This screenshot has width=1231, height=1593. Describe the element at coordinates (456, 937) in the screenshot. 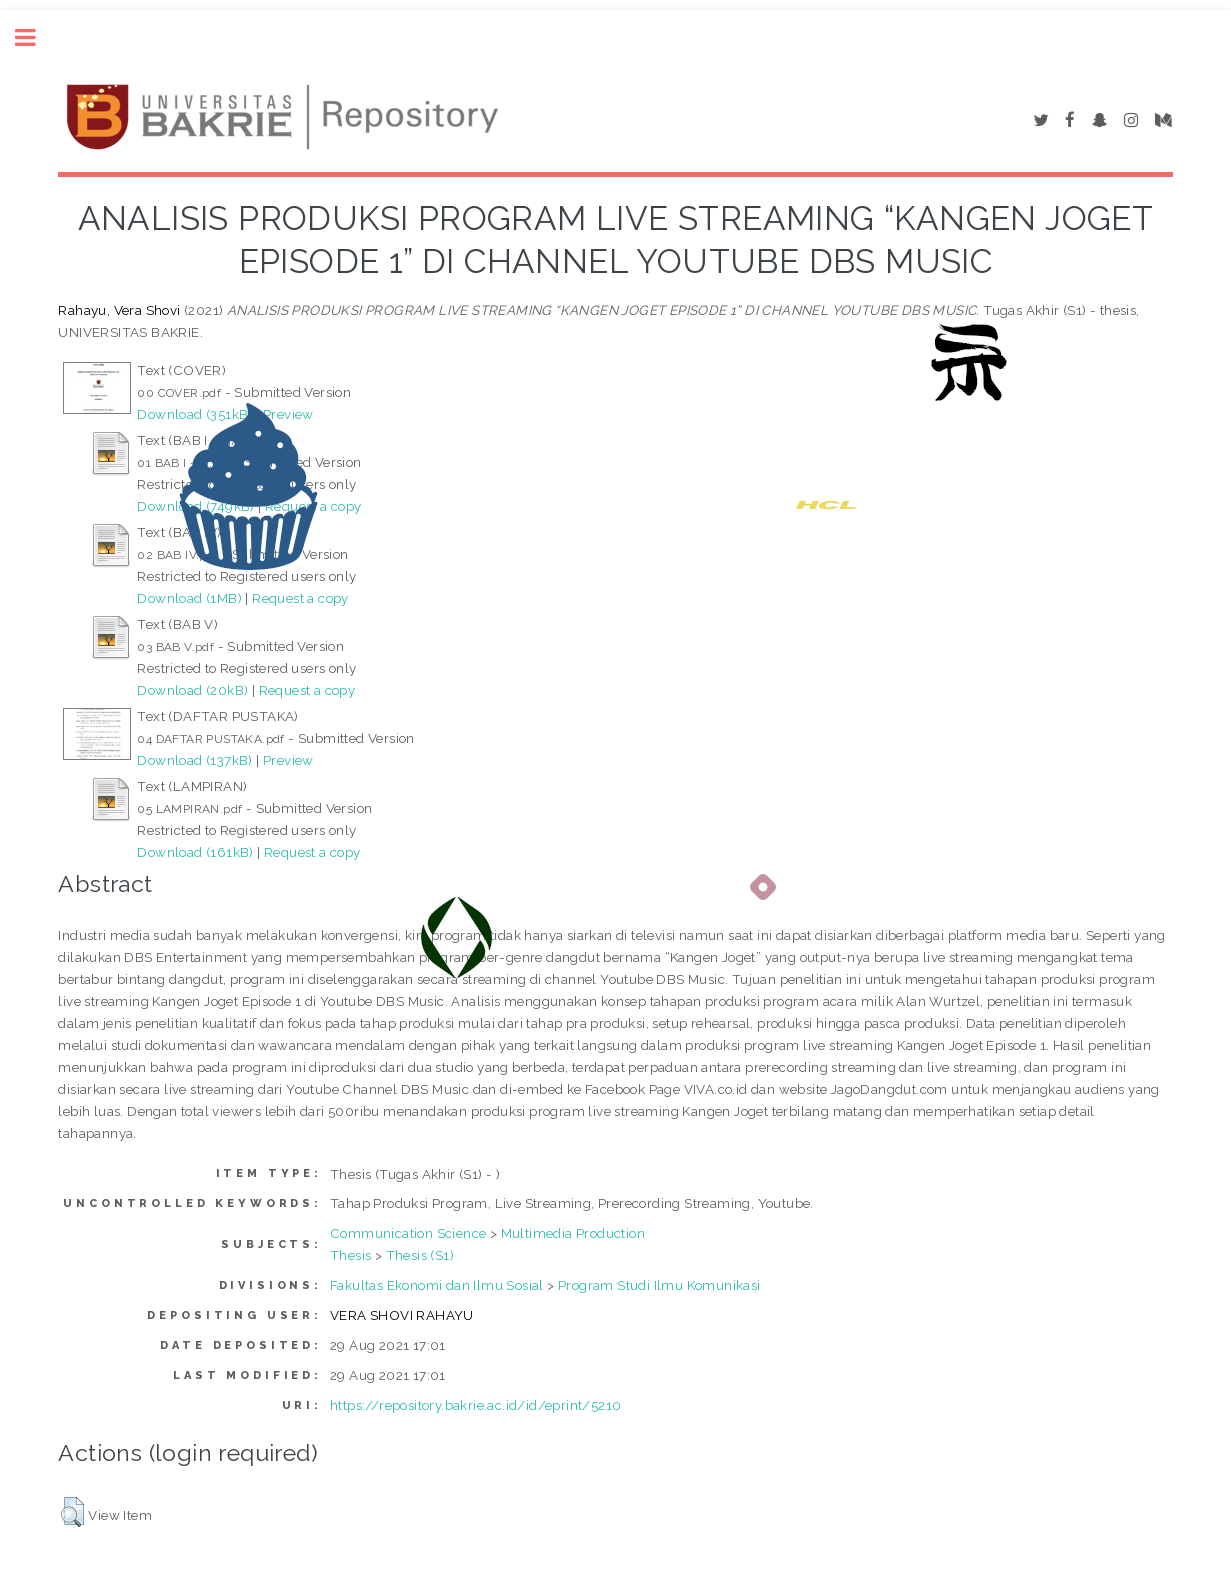

I see `ethereum name service (ENS) logo` at that location.